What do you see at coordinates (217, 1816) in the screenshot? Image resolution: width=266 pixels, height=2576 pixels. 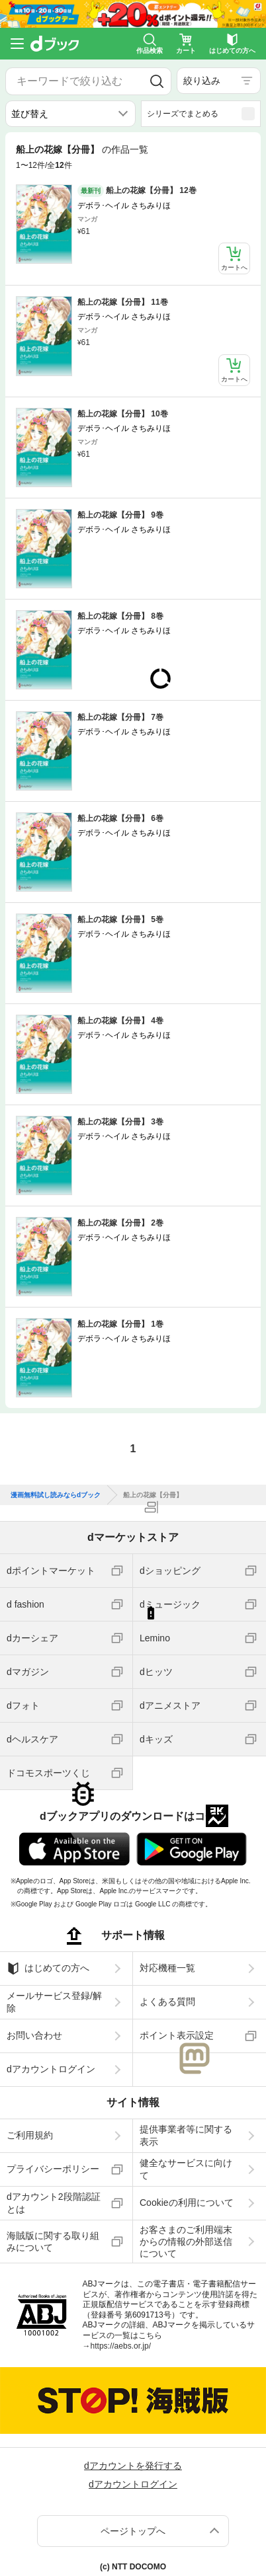 I see `view score or performance metrics` at bounding box center [217, 1816].